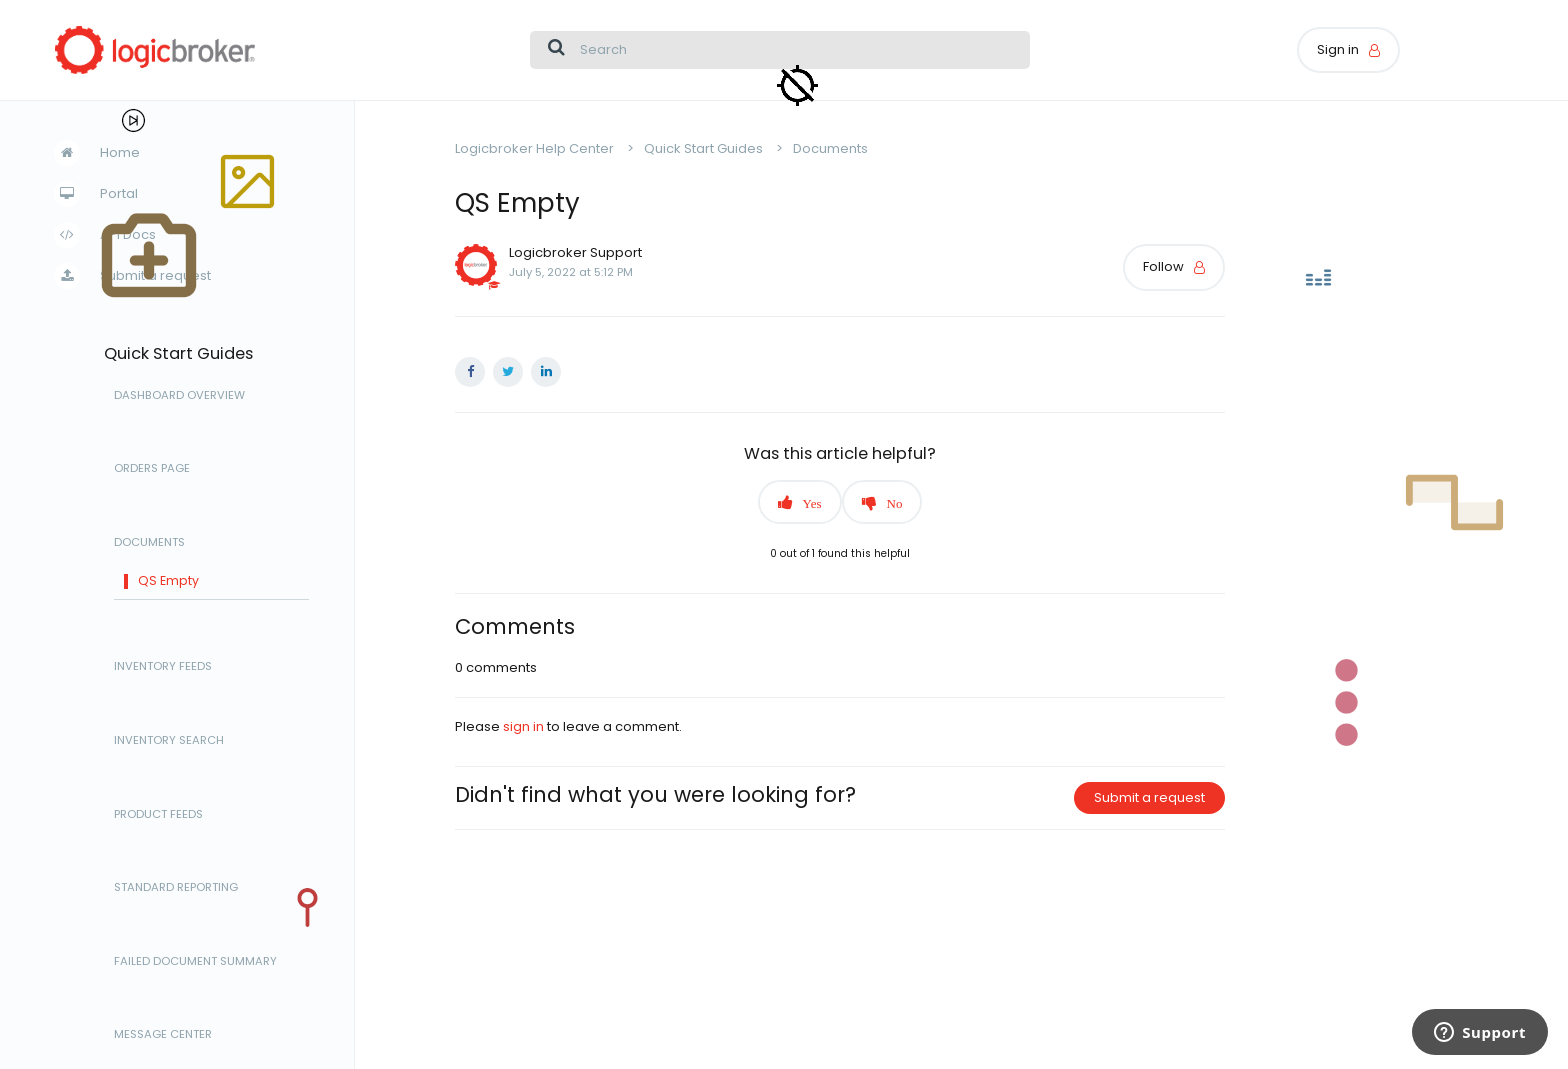 The image size is (1568, 1069). I want to click on toggle square wave audio signal, so click(1454, 502).